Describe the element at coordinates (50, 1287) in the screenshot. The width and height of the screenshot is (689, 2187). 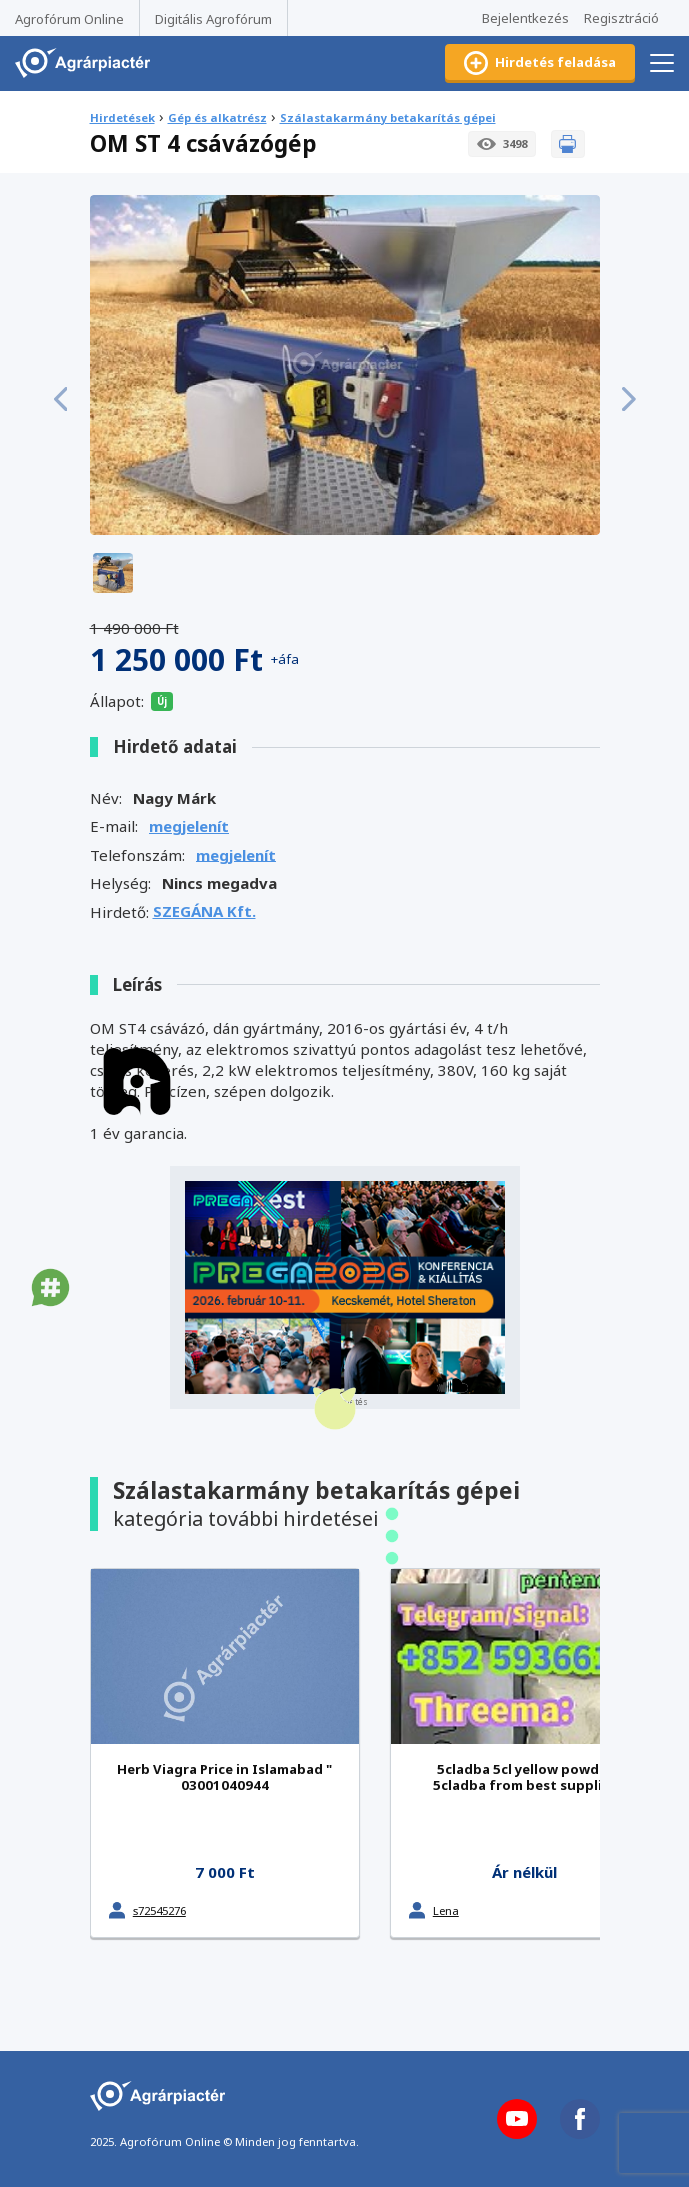
I see `open a chat channel or thread` at that location.